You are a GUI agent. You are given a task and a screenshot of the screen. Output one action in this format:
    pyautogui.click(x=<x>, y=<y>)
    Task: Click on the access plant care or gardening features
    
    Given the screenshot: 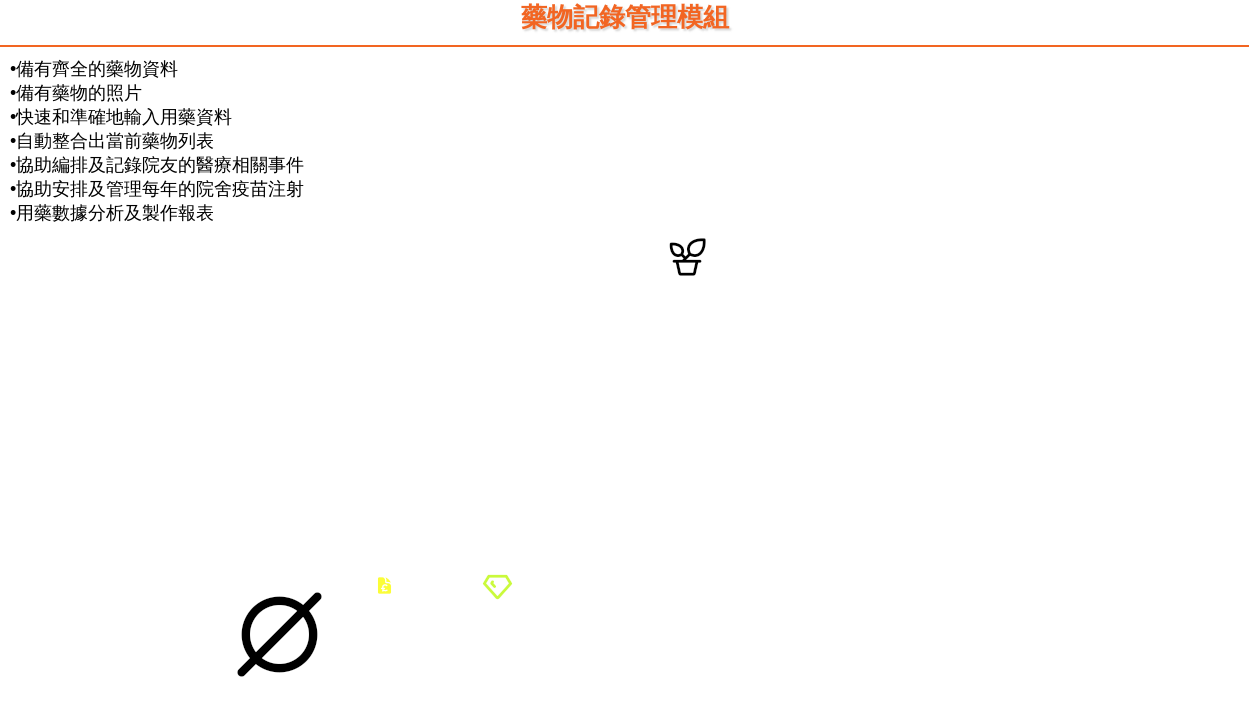 What is the action you would take?
    pyautogui.click(x=687, y=257)
    